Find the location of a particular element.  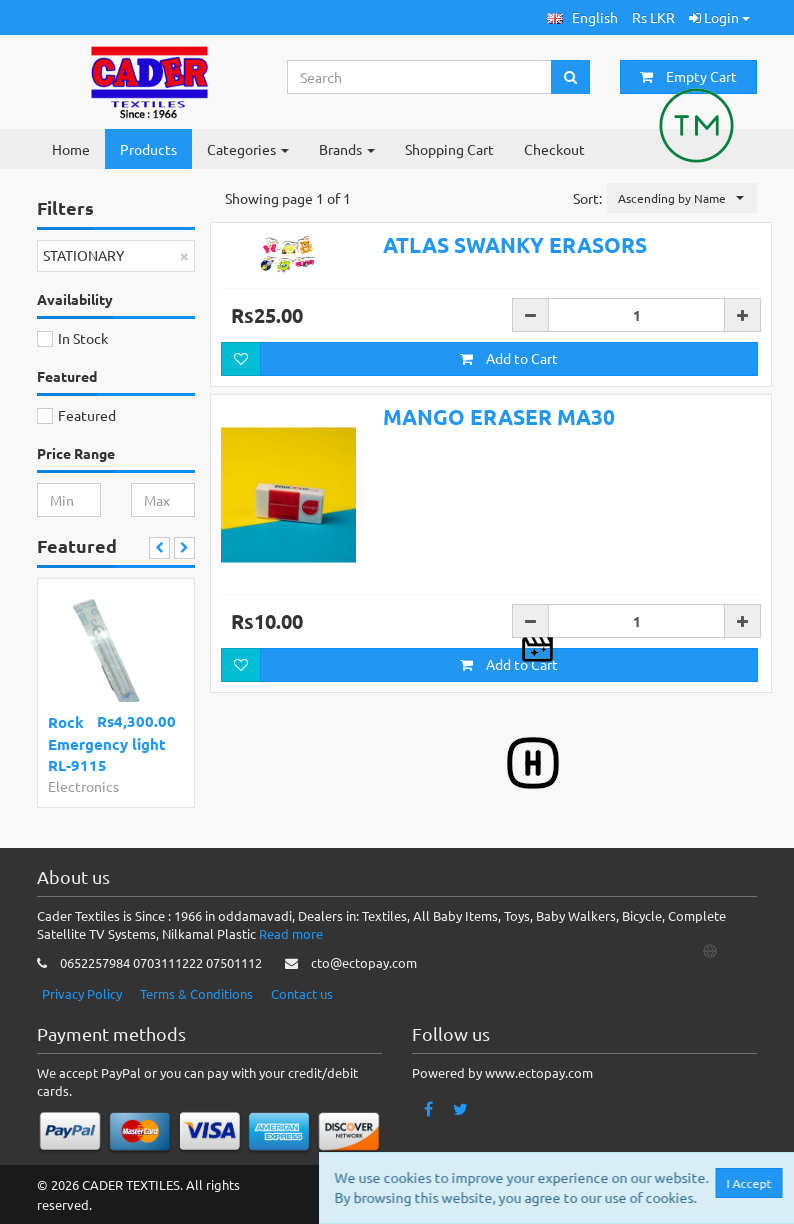

apply filters or effects to a video is located at coordinates (537, 649).